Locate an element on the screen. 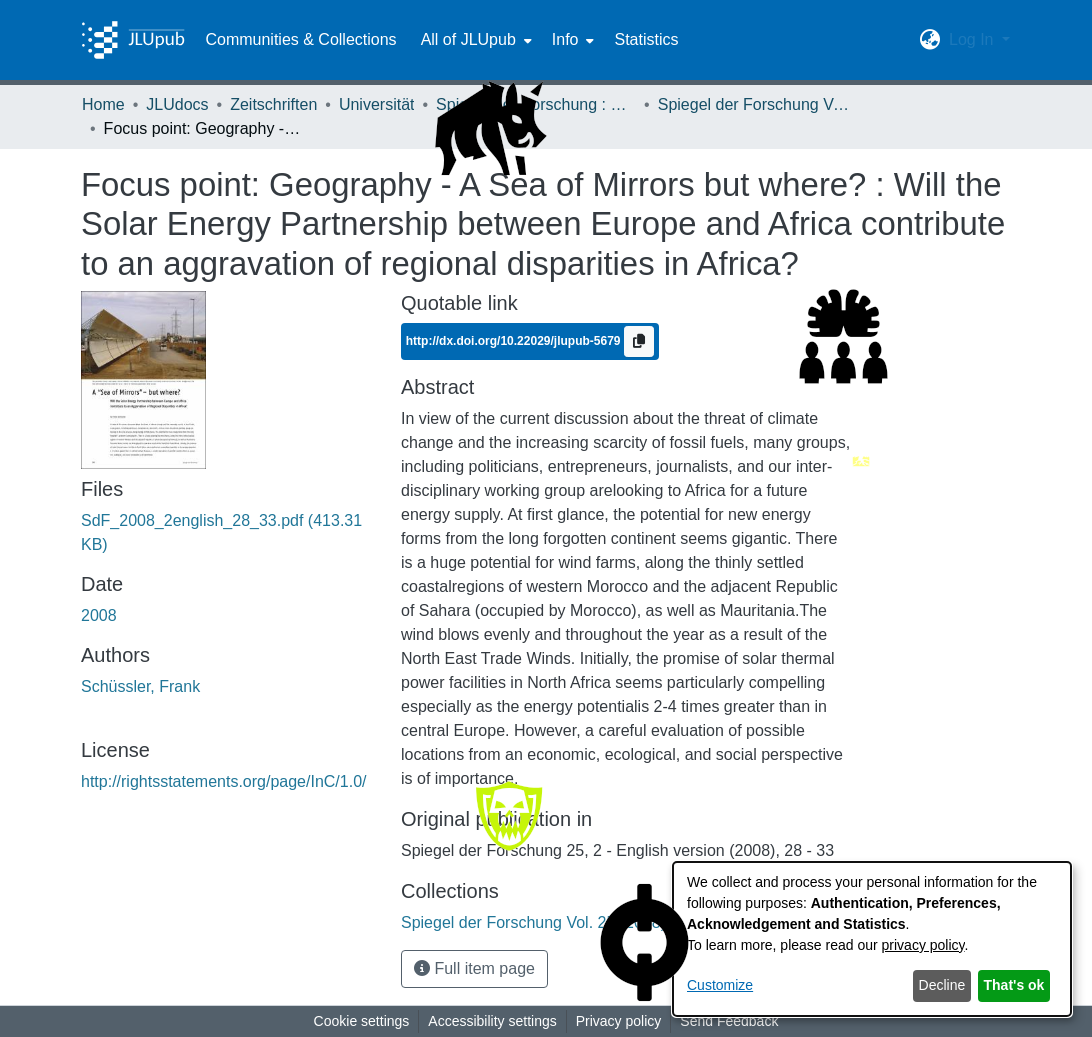 Image resolution: width=1092 pixels, height=1037 pixels. trigger an earthquake or ground attack ability is located at coordinates (861, 458).